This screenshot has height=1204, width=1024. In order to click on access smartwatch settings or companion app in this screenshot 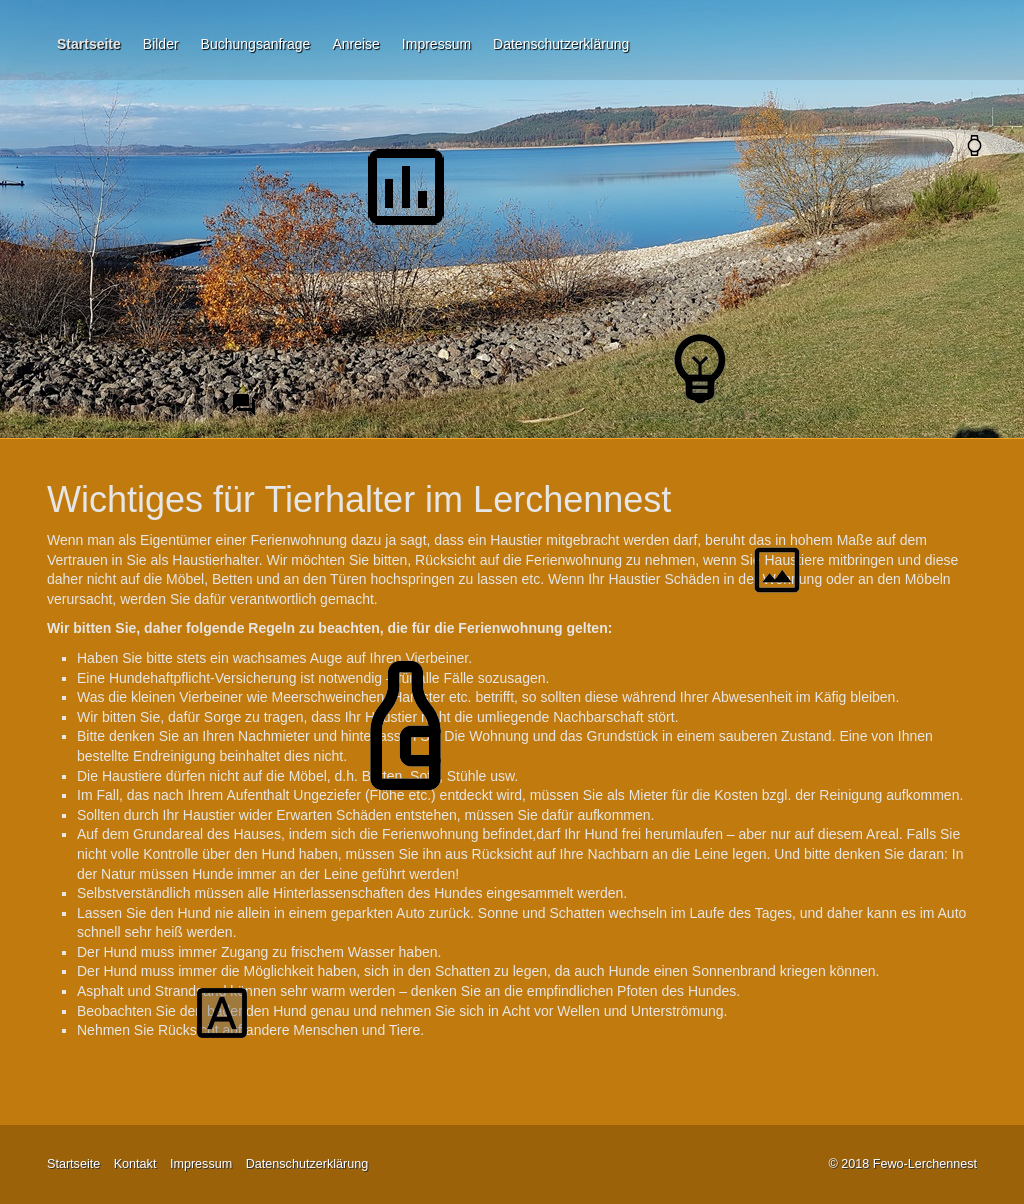, I will do `click(974, 145)`.